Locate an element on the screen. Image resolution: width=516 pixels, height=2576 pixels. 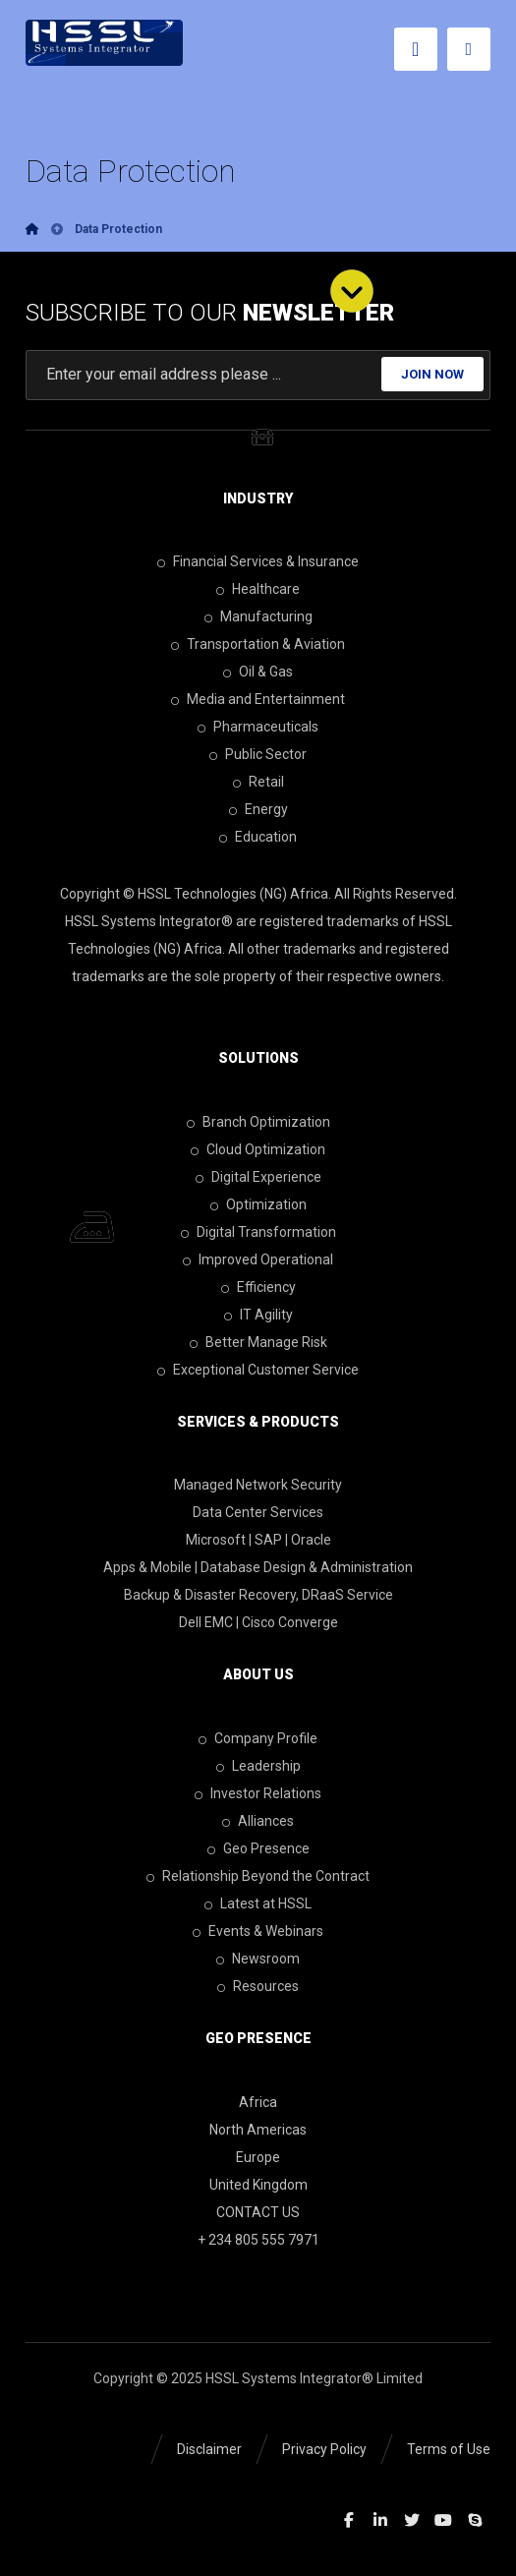
select high heat ironing setting is located at coordinates (92, 1227).